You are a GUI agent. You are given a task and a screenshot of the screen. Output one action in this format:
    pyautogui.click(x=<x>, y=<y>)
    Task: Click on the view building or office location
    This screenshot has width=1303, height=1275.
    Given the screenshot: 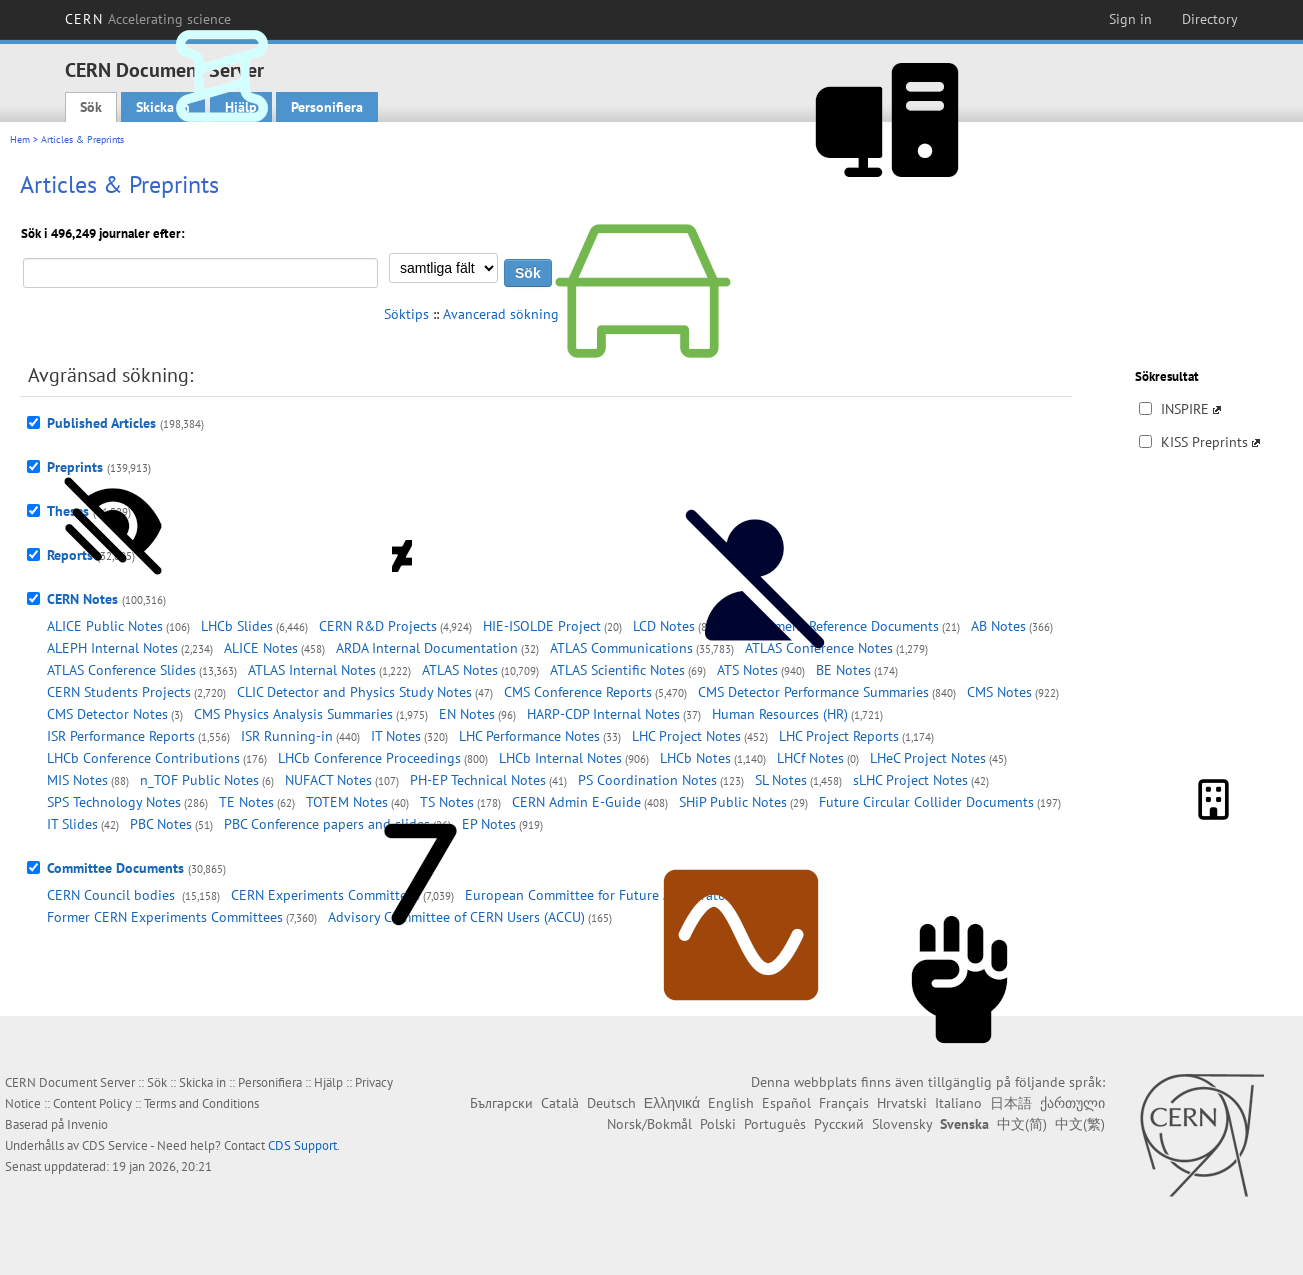 What is the action you would take?
    pyautogui.click(x=1213, y=799)
    